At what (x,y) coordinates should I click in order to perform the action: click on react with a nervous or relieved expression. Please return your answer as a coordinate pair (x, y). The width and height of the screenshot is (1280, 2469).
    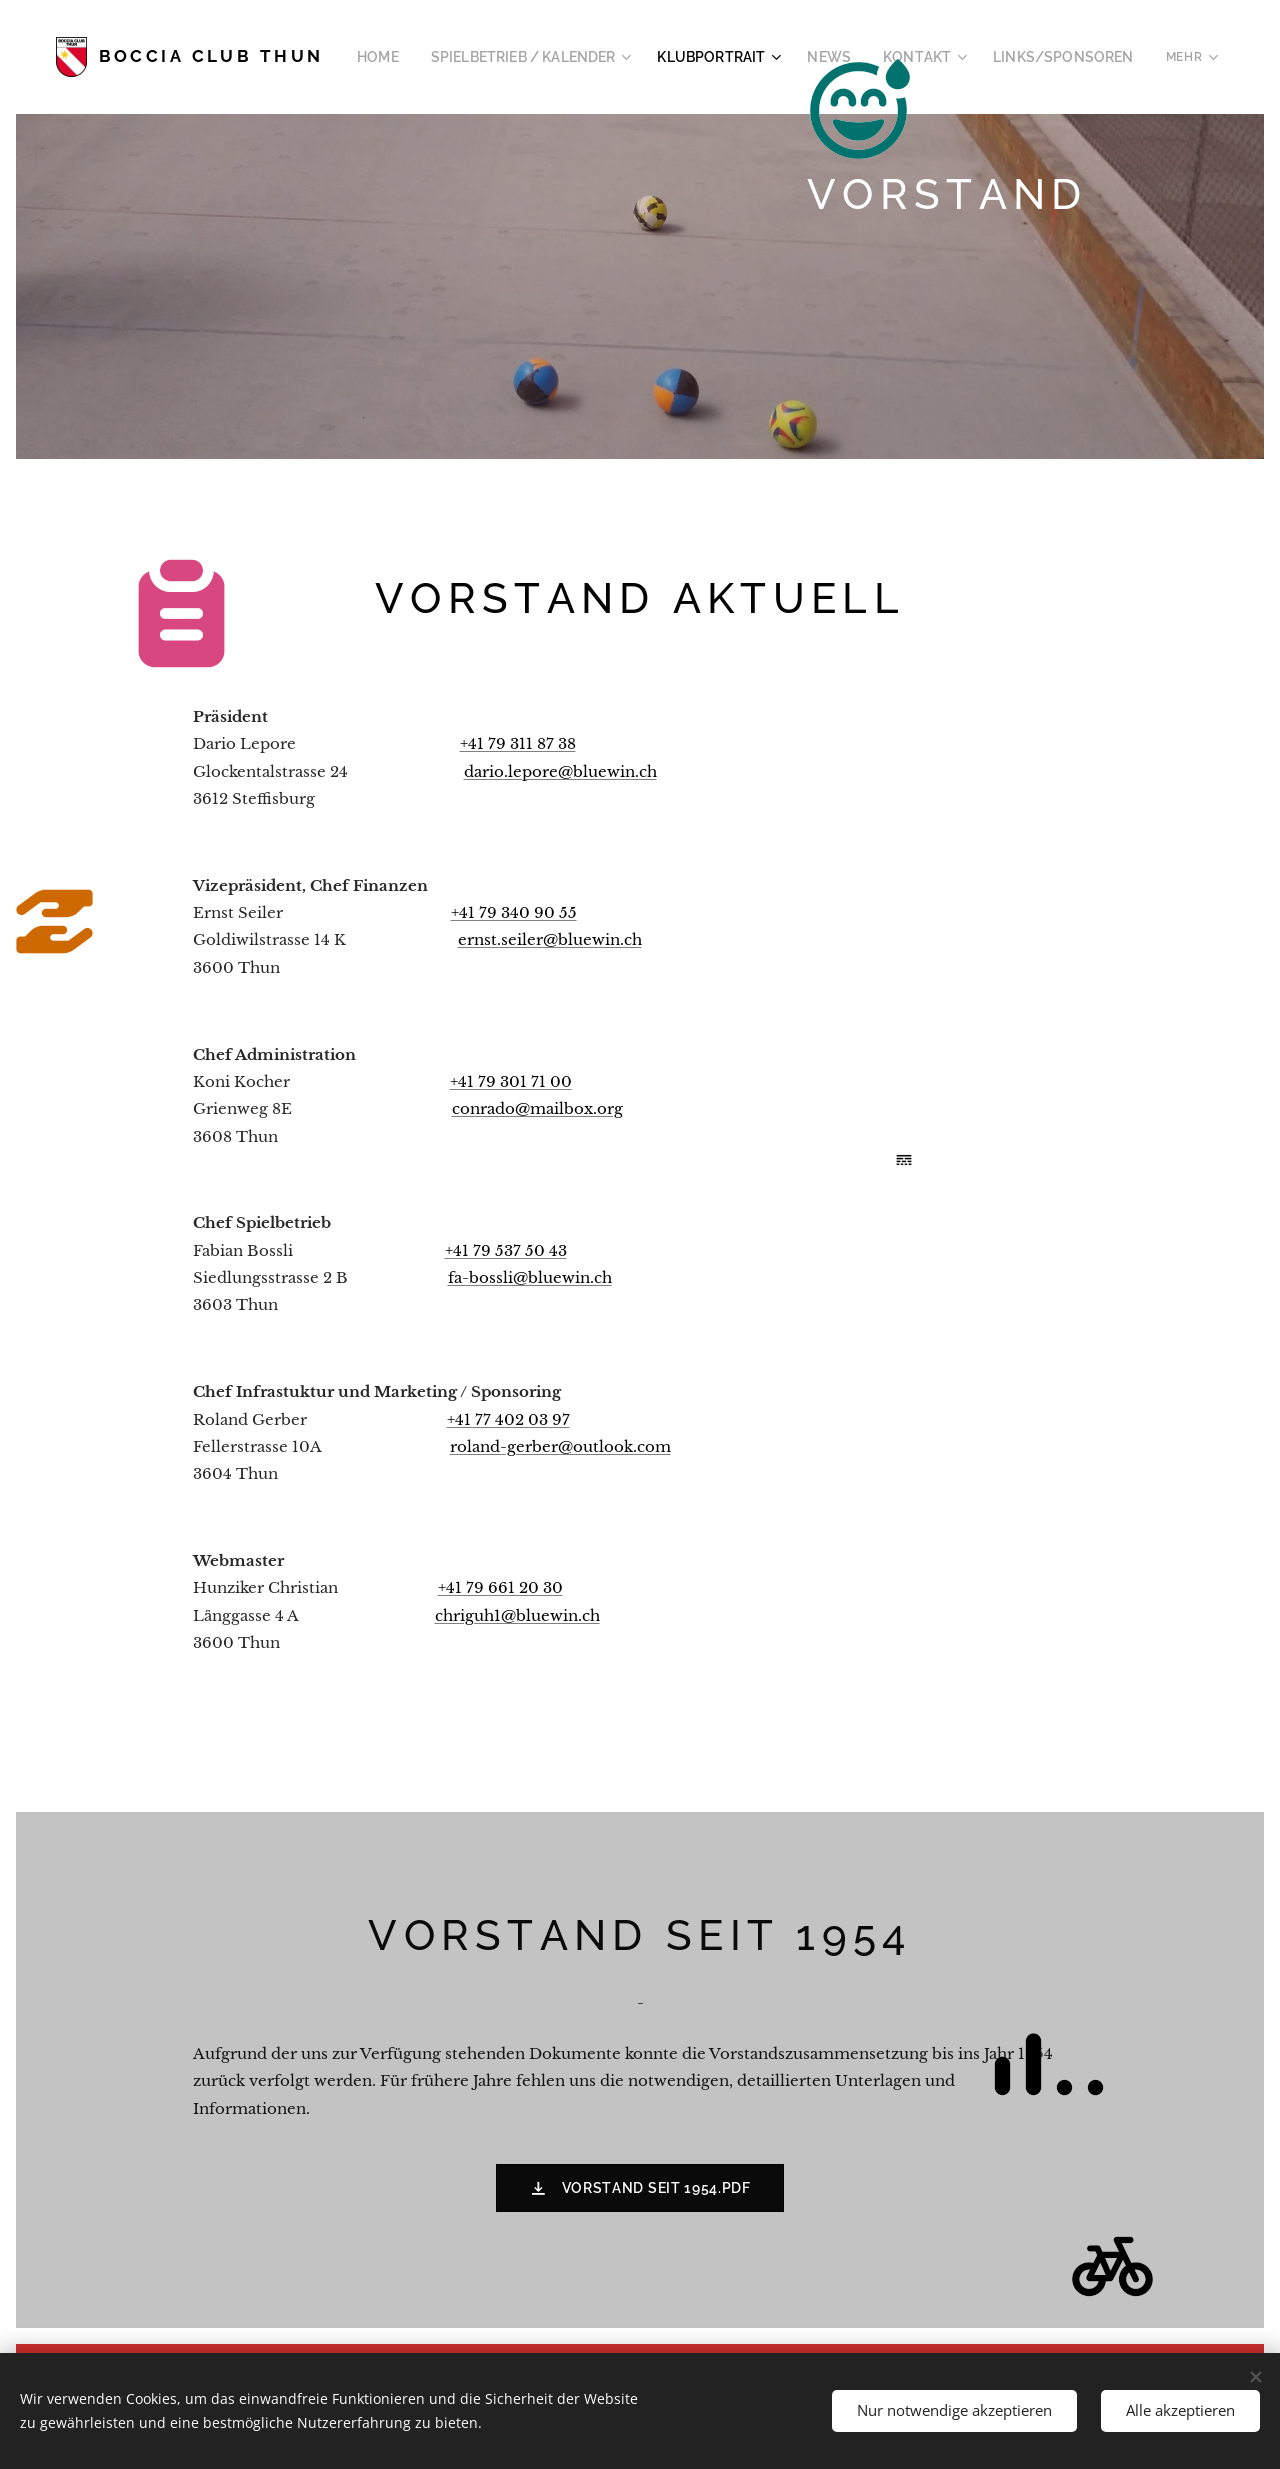
    Looking at the image, I should click on (858, 110).